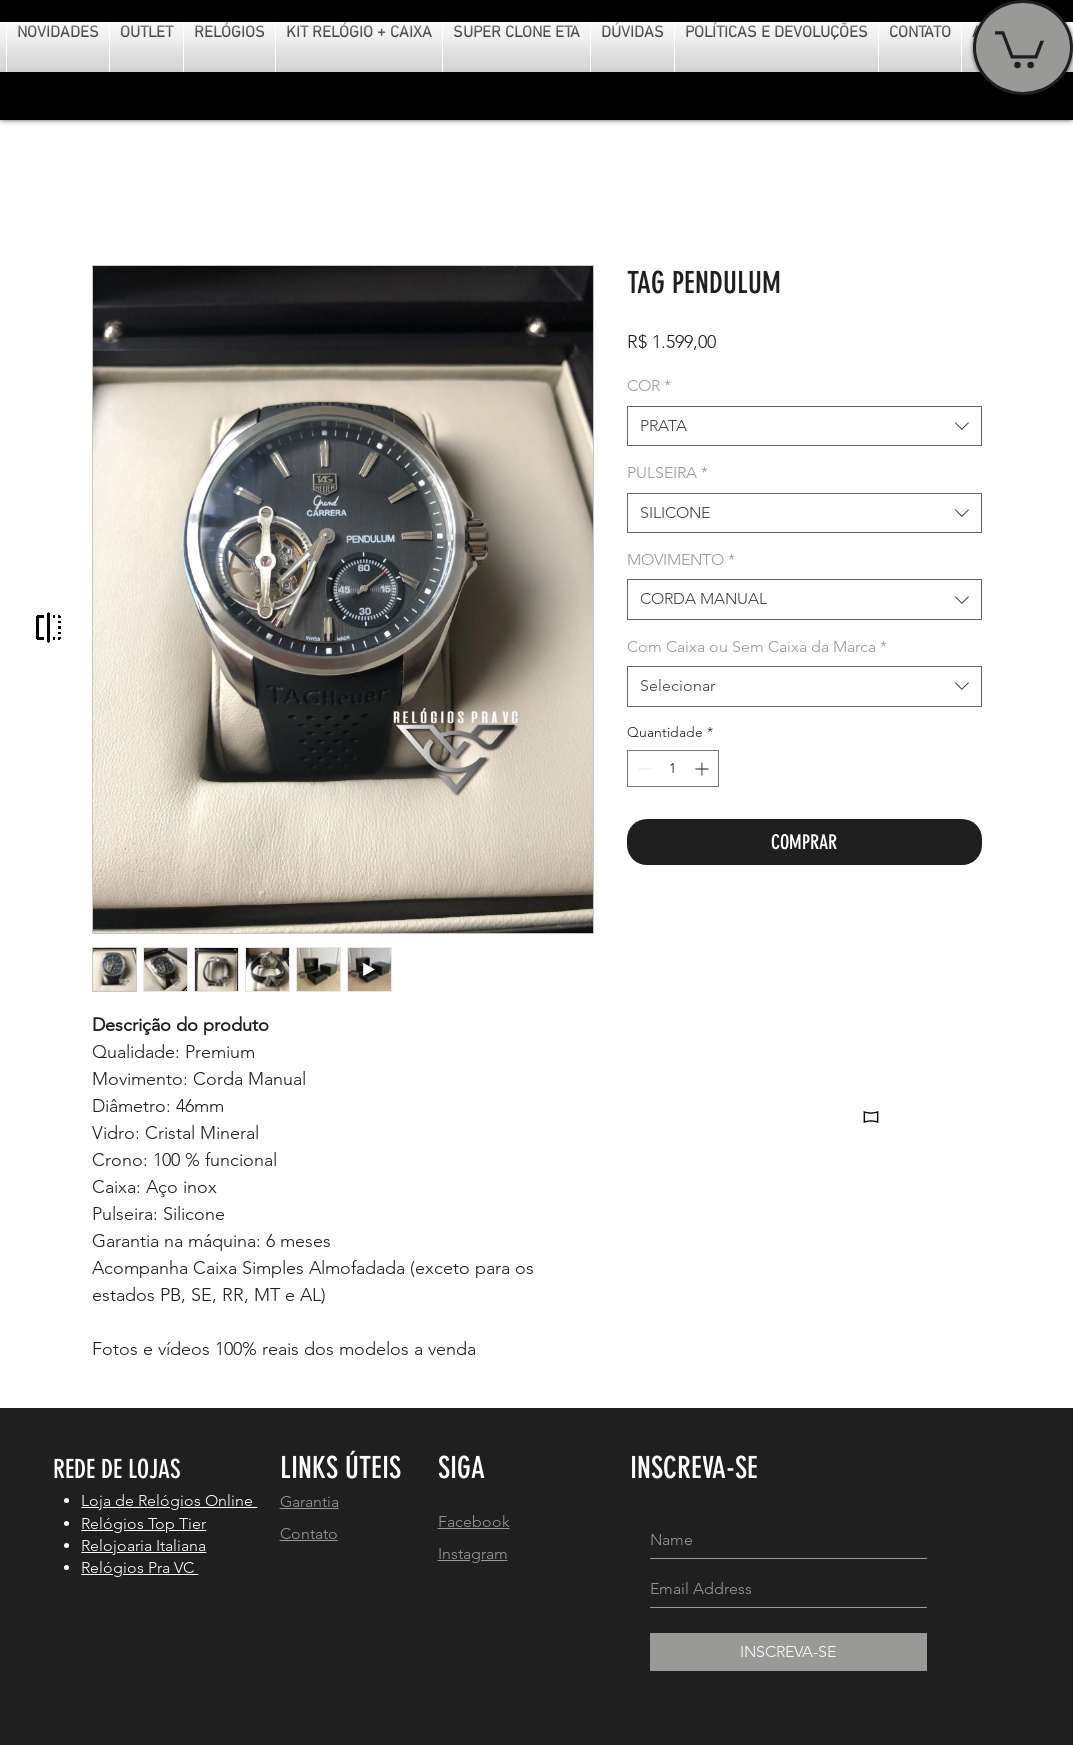 The width and height of the screenshot is (1073, 1745). I want to click on flip image horizontally, so click(48, 627).